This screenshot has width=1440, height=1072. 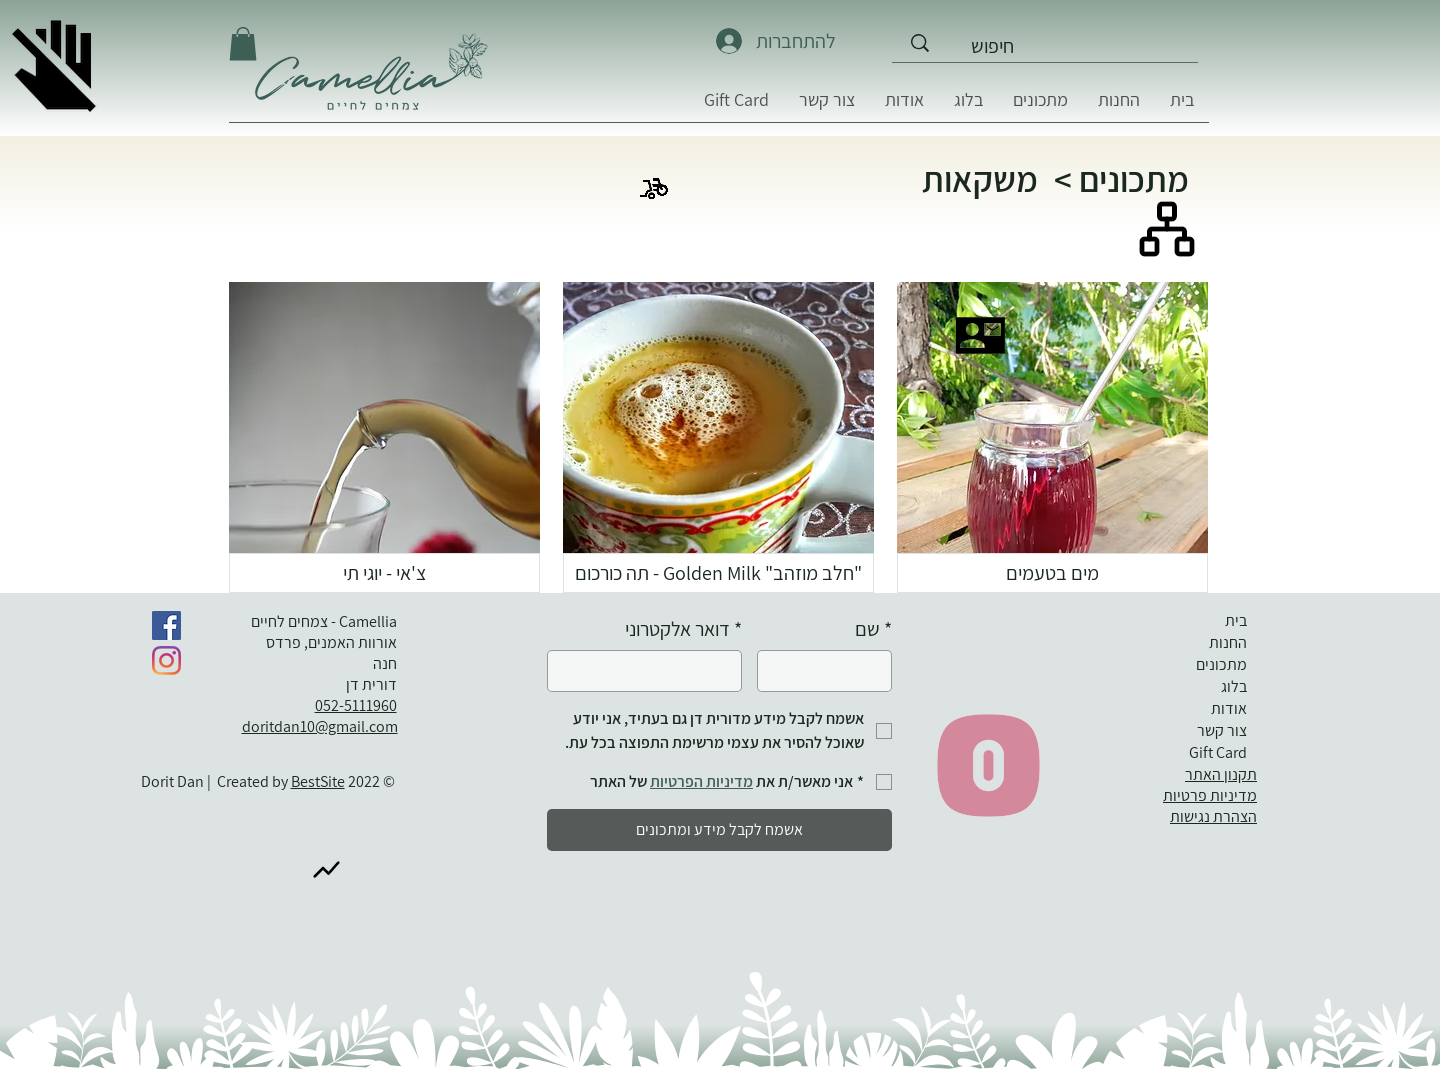 What do you see at coordinates (988, 765) in the screenshot?
I see `indicates an "O" option or selection in a menu` at bounding box center [988, 765].